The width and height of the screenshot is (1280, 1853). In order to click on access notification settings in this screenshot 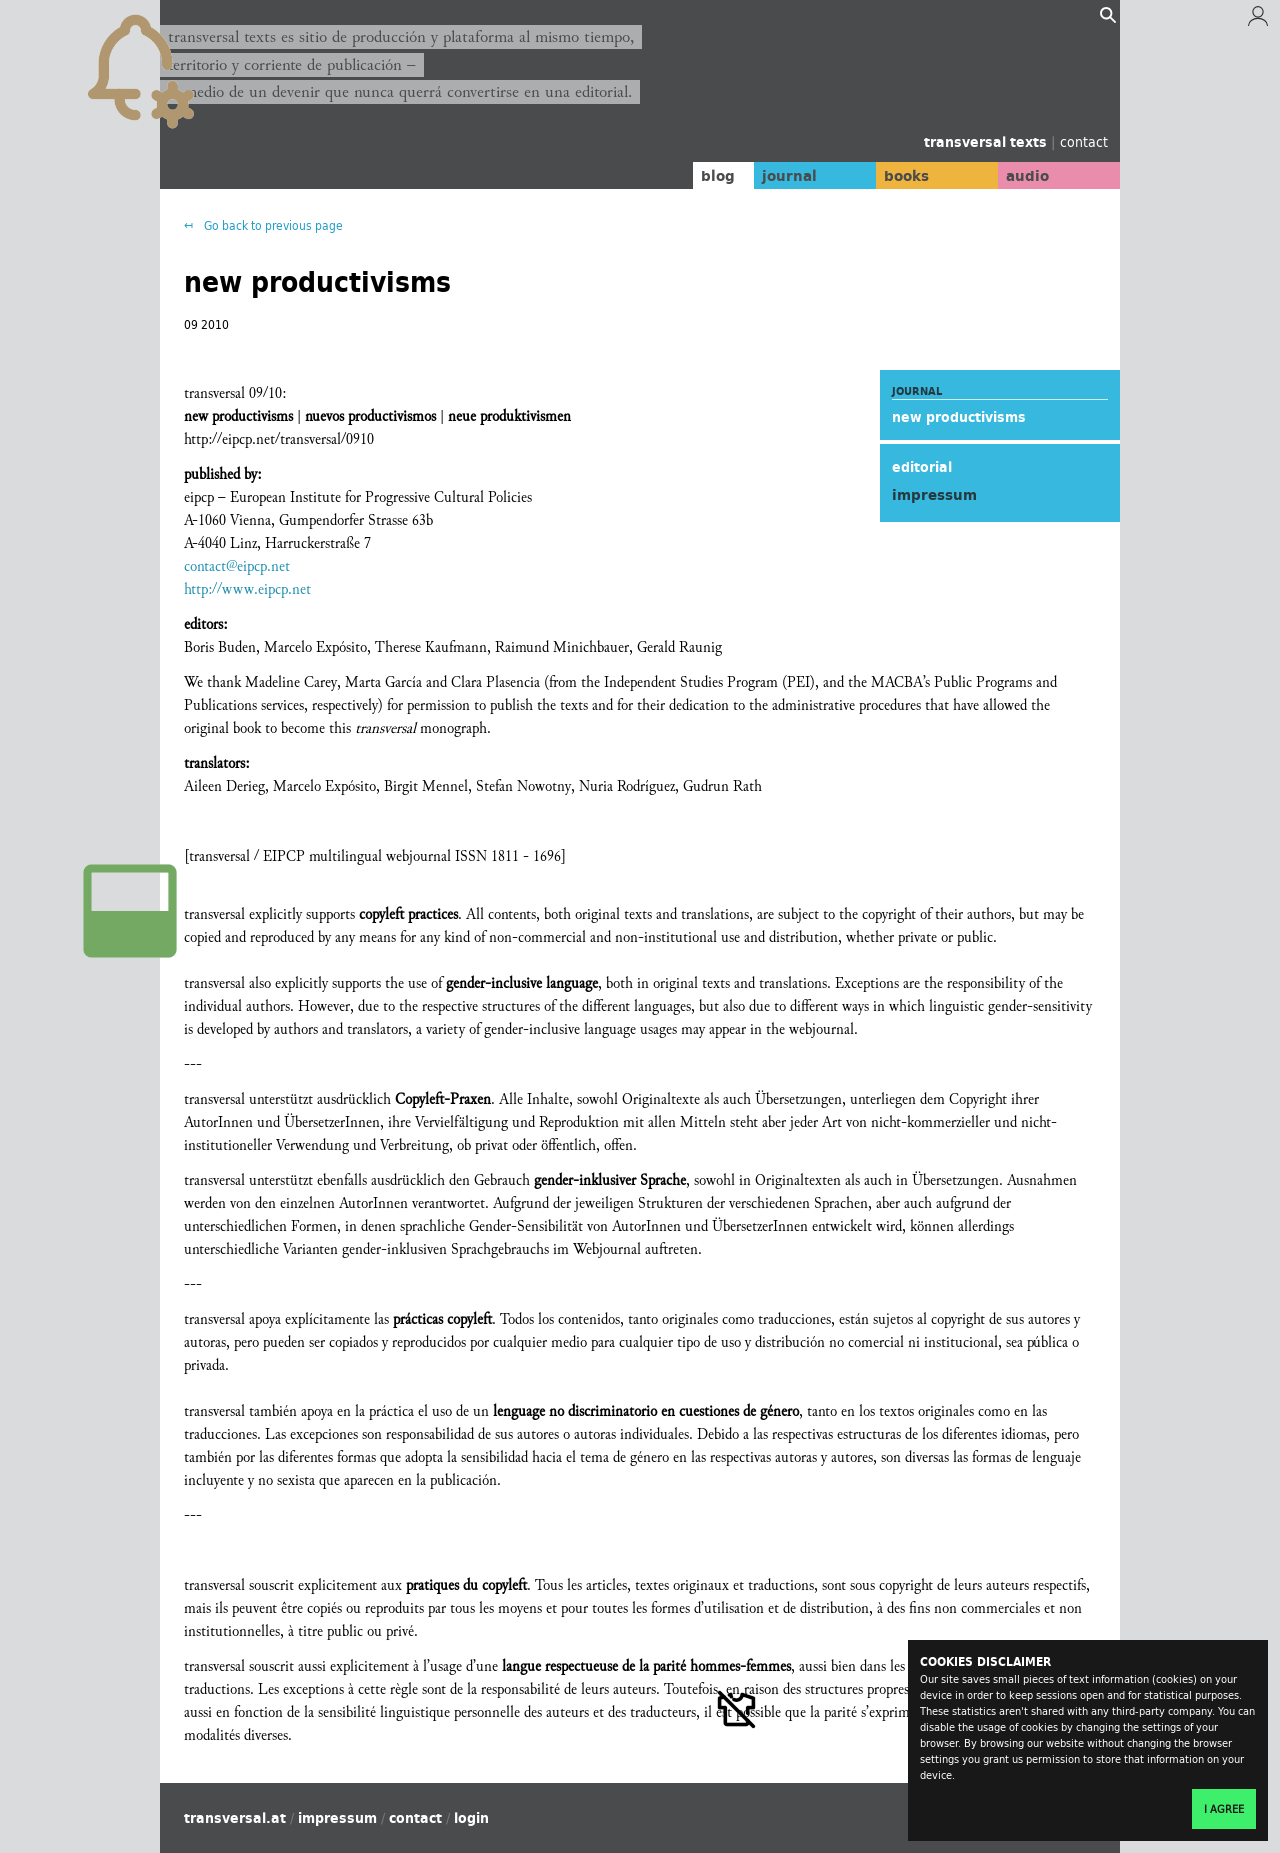, I will do `click(135, 67)`.